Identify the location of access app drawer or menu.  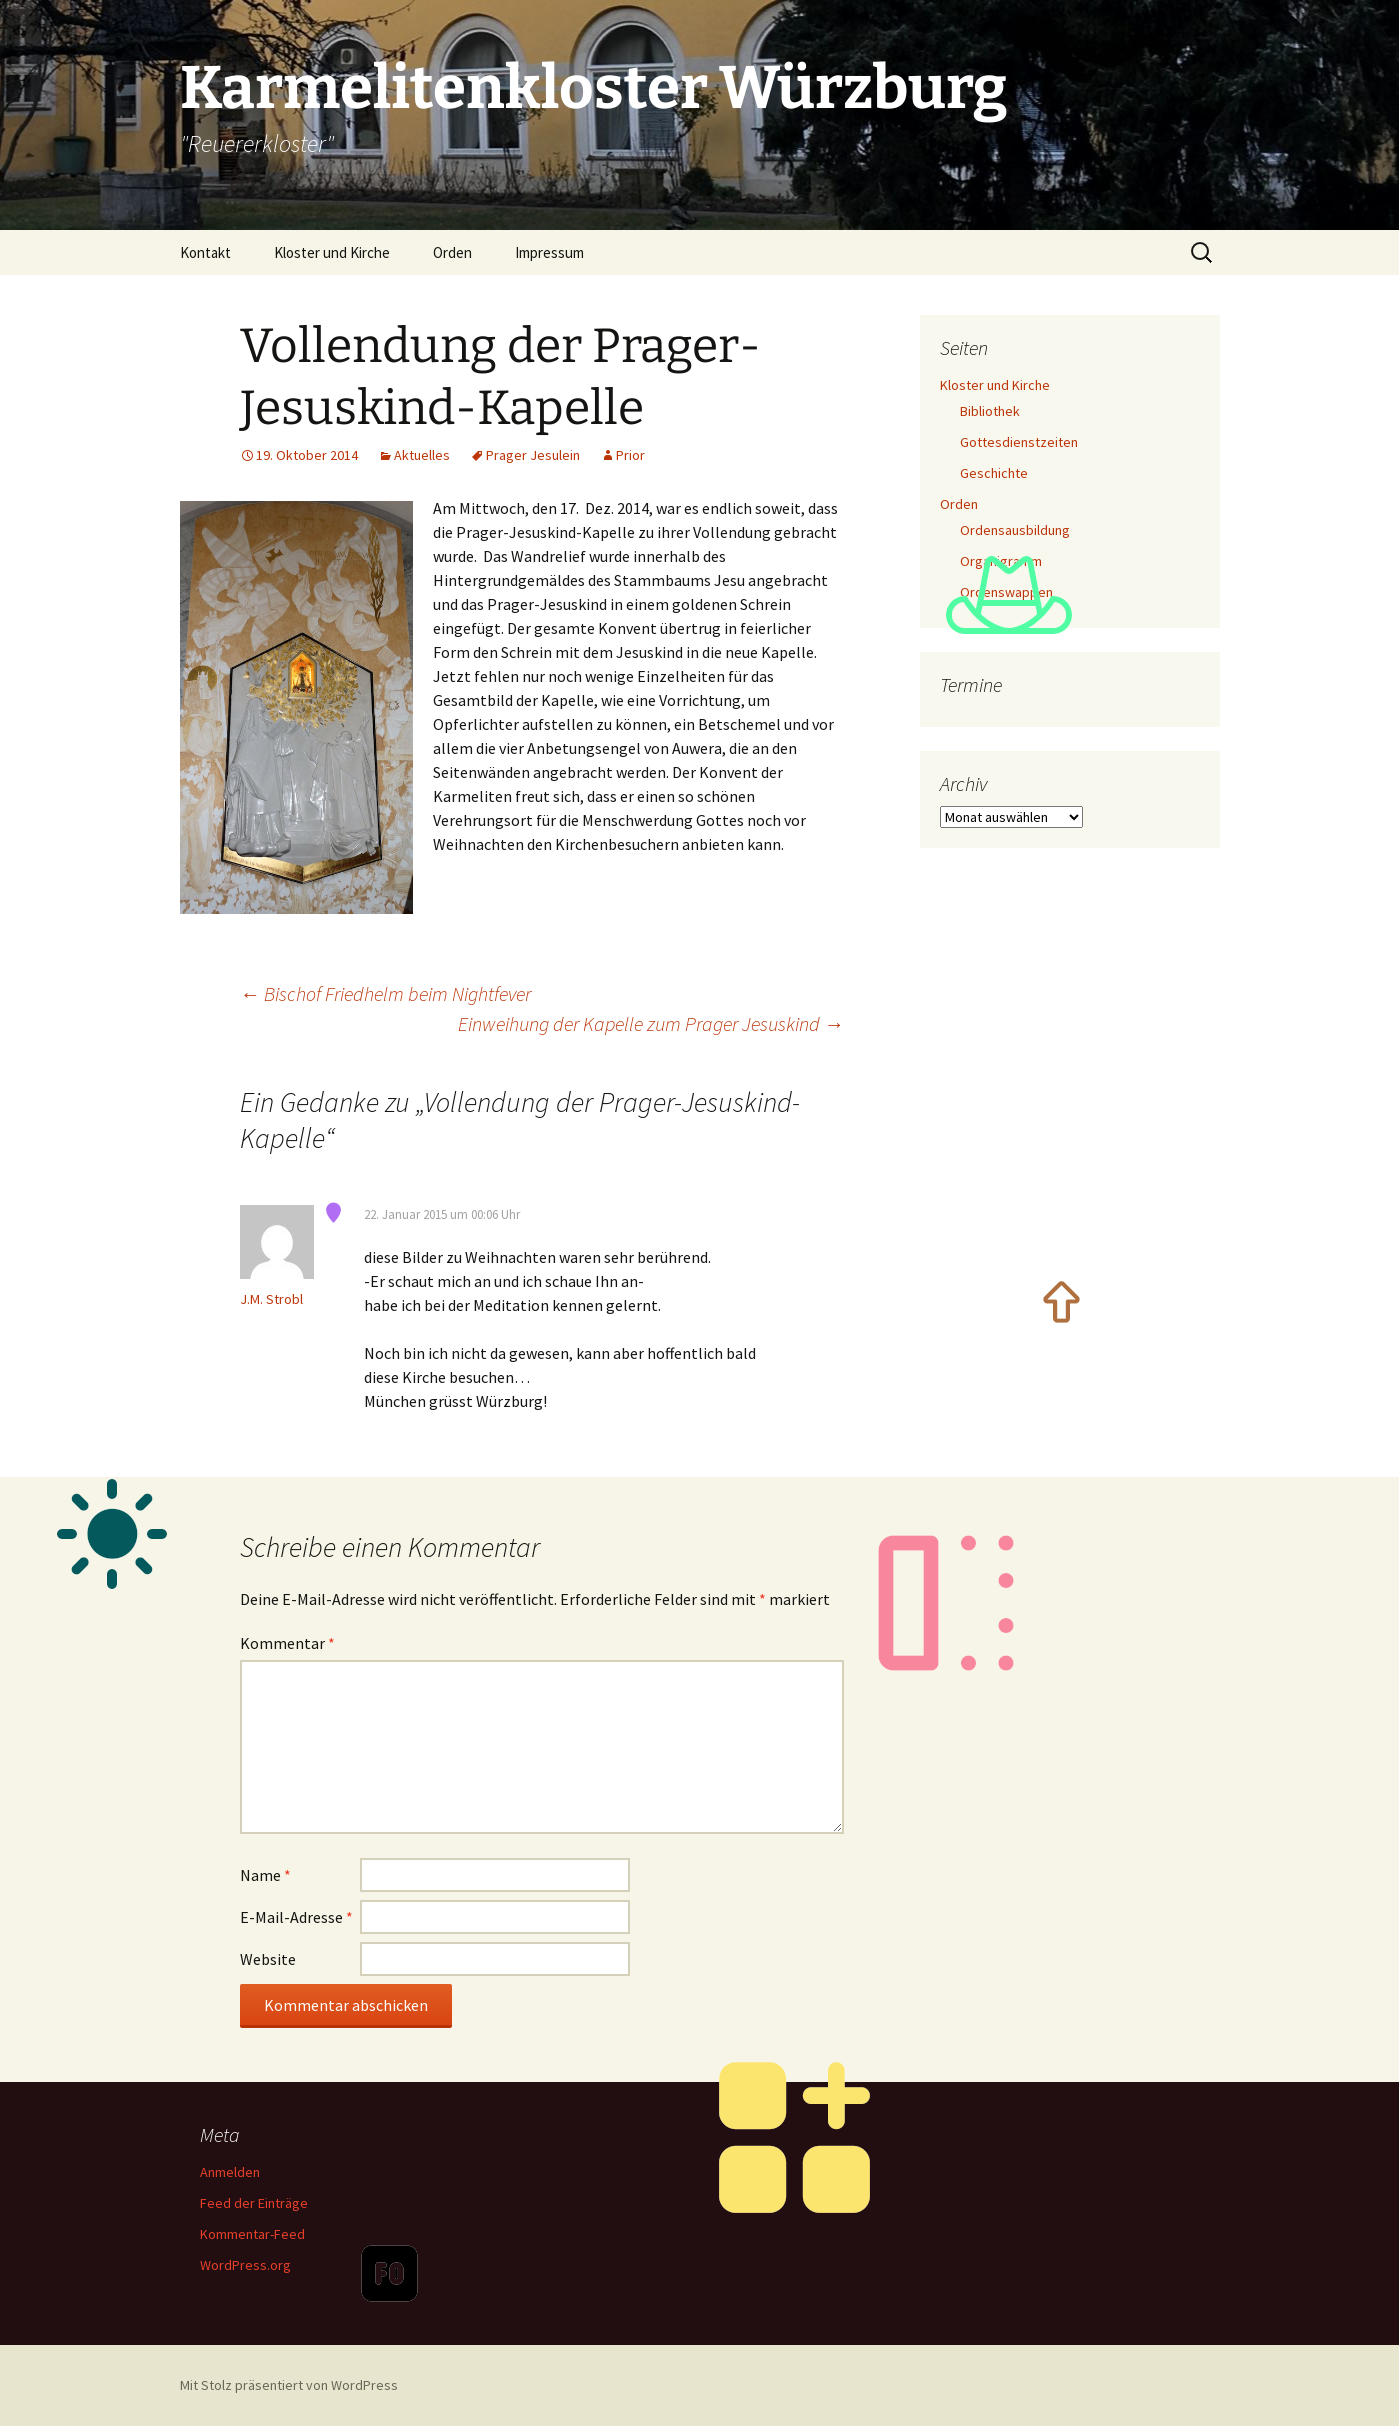
(794, 2137).